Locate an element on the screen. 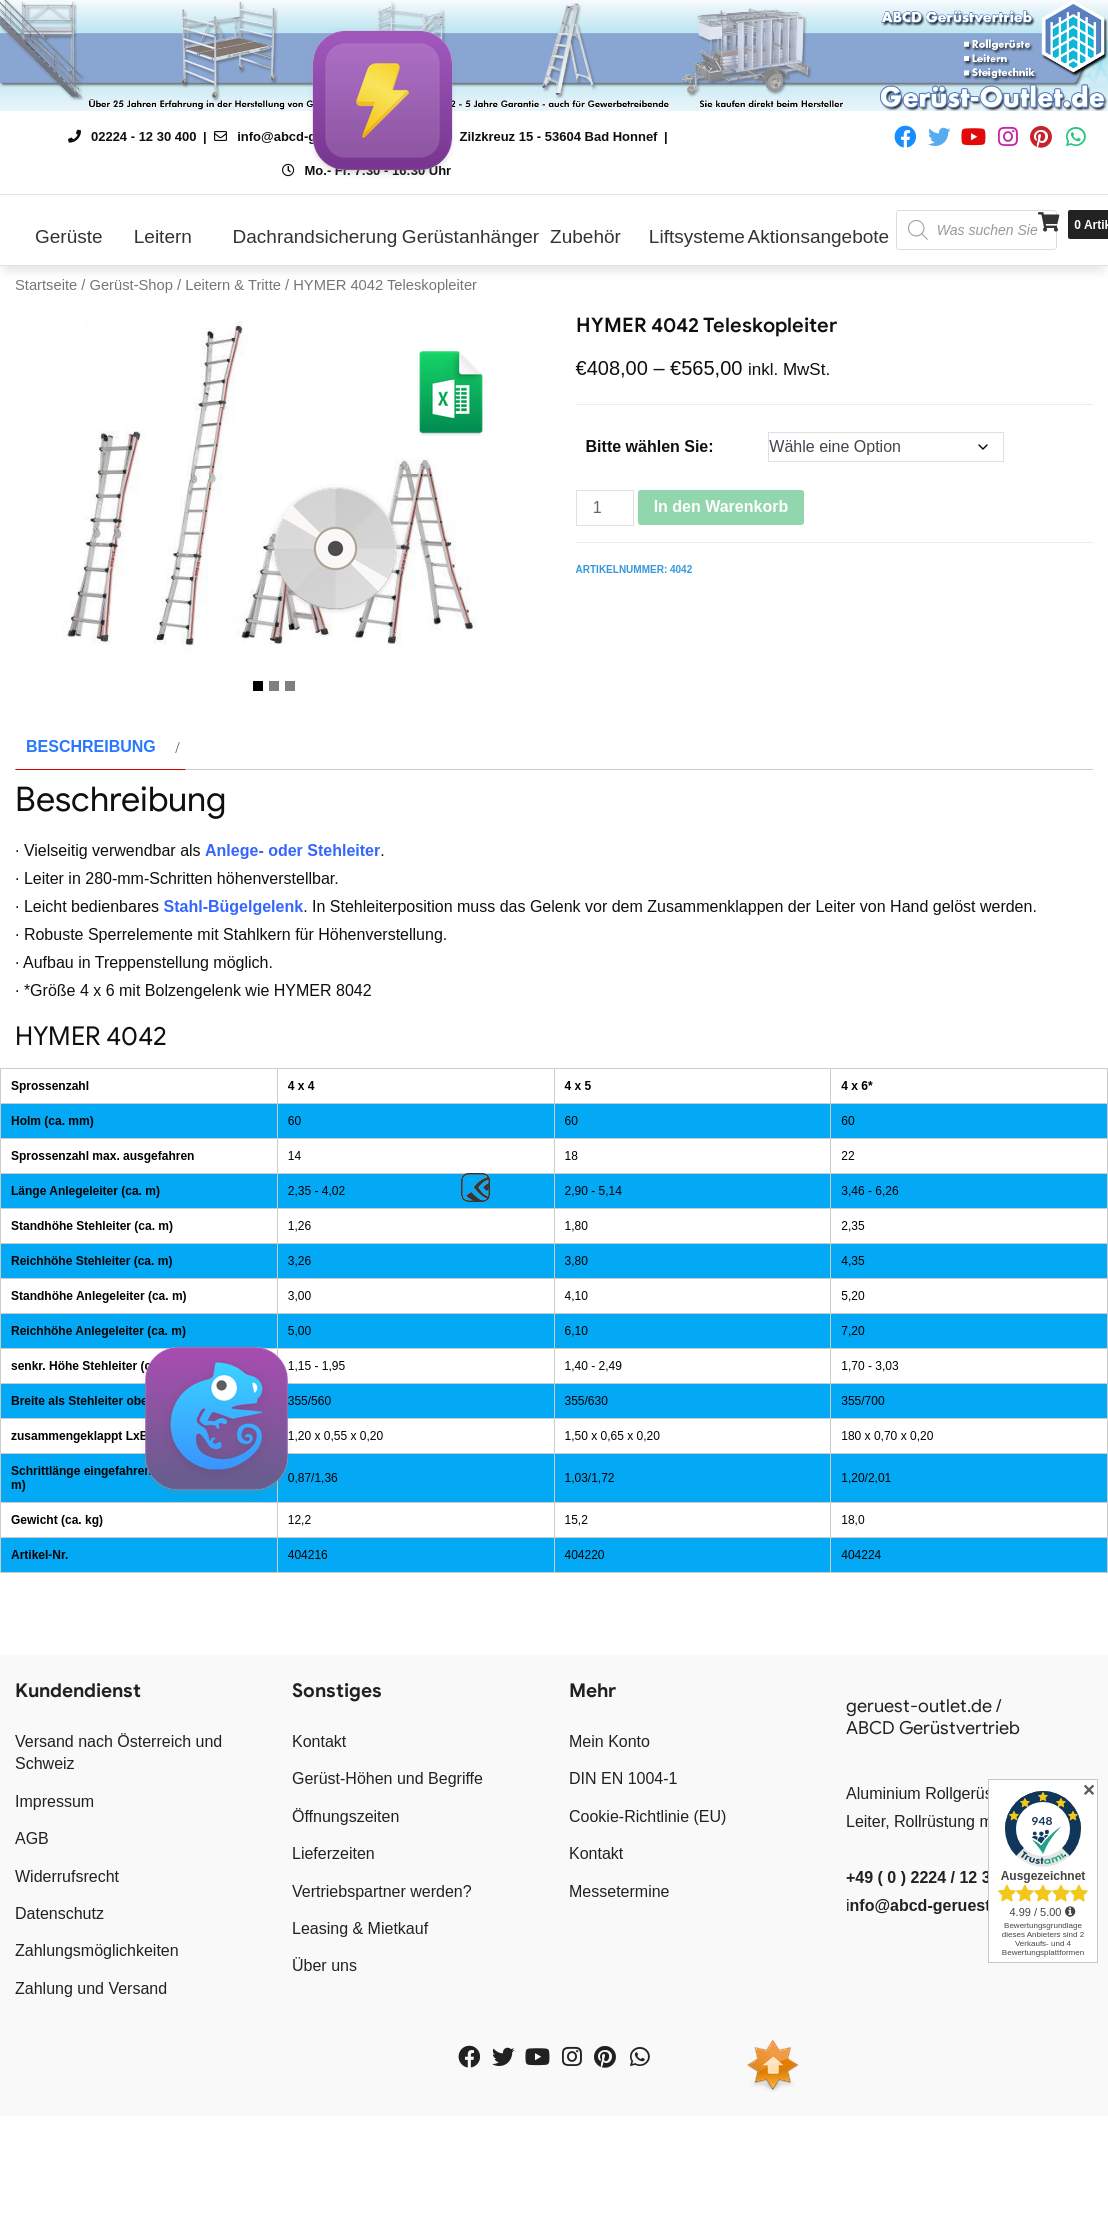  open gns3 network simulation software is located at coordinates (216, 1418).